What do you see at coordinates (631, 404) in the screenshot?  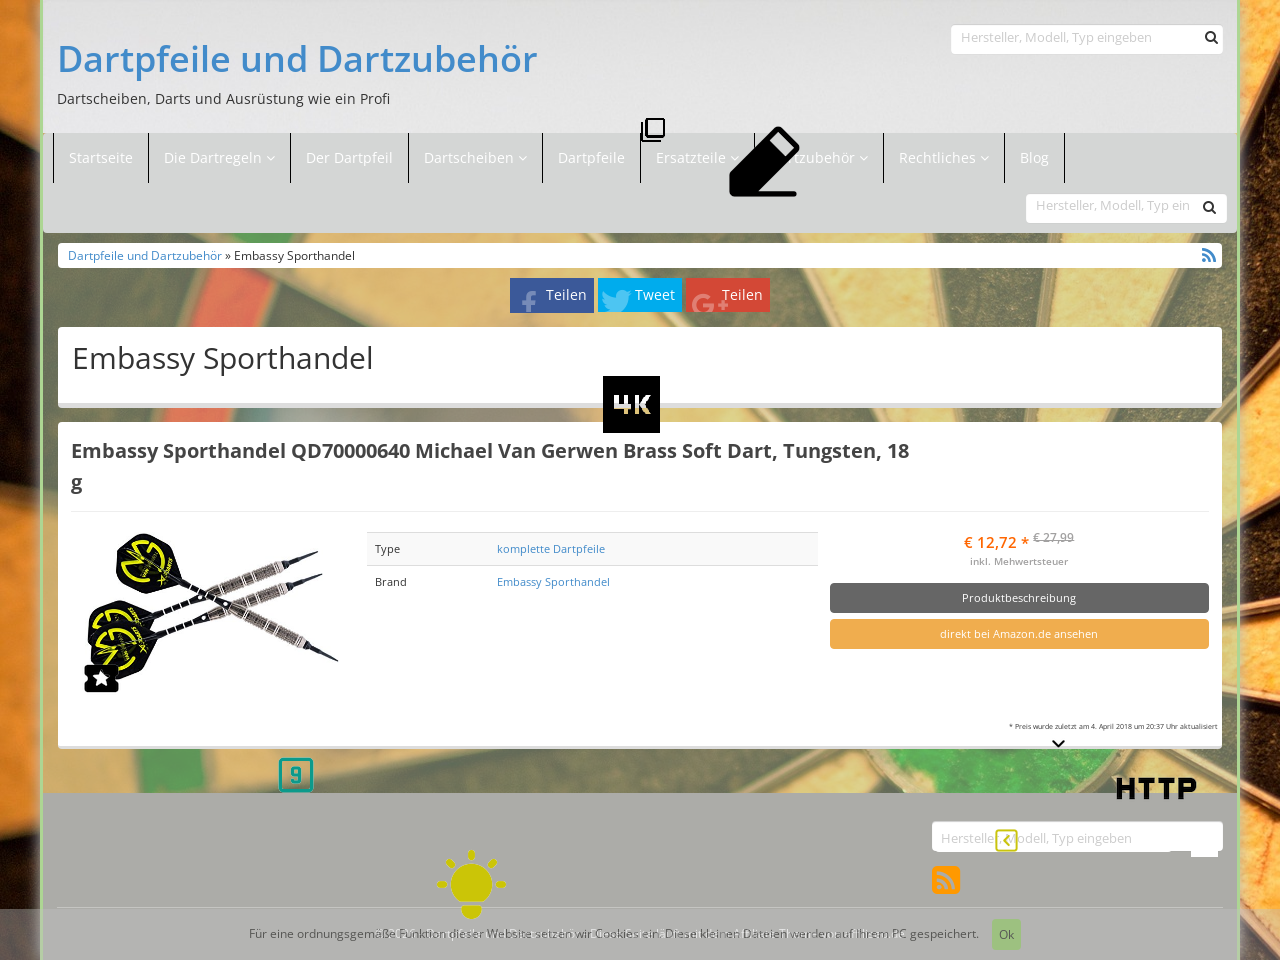 I see `indicates 4K resolution video quality` at bounding box center [631, 404].